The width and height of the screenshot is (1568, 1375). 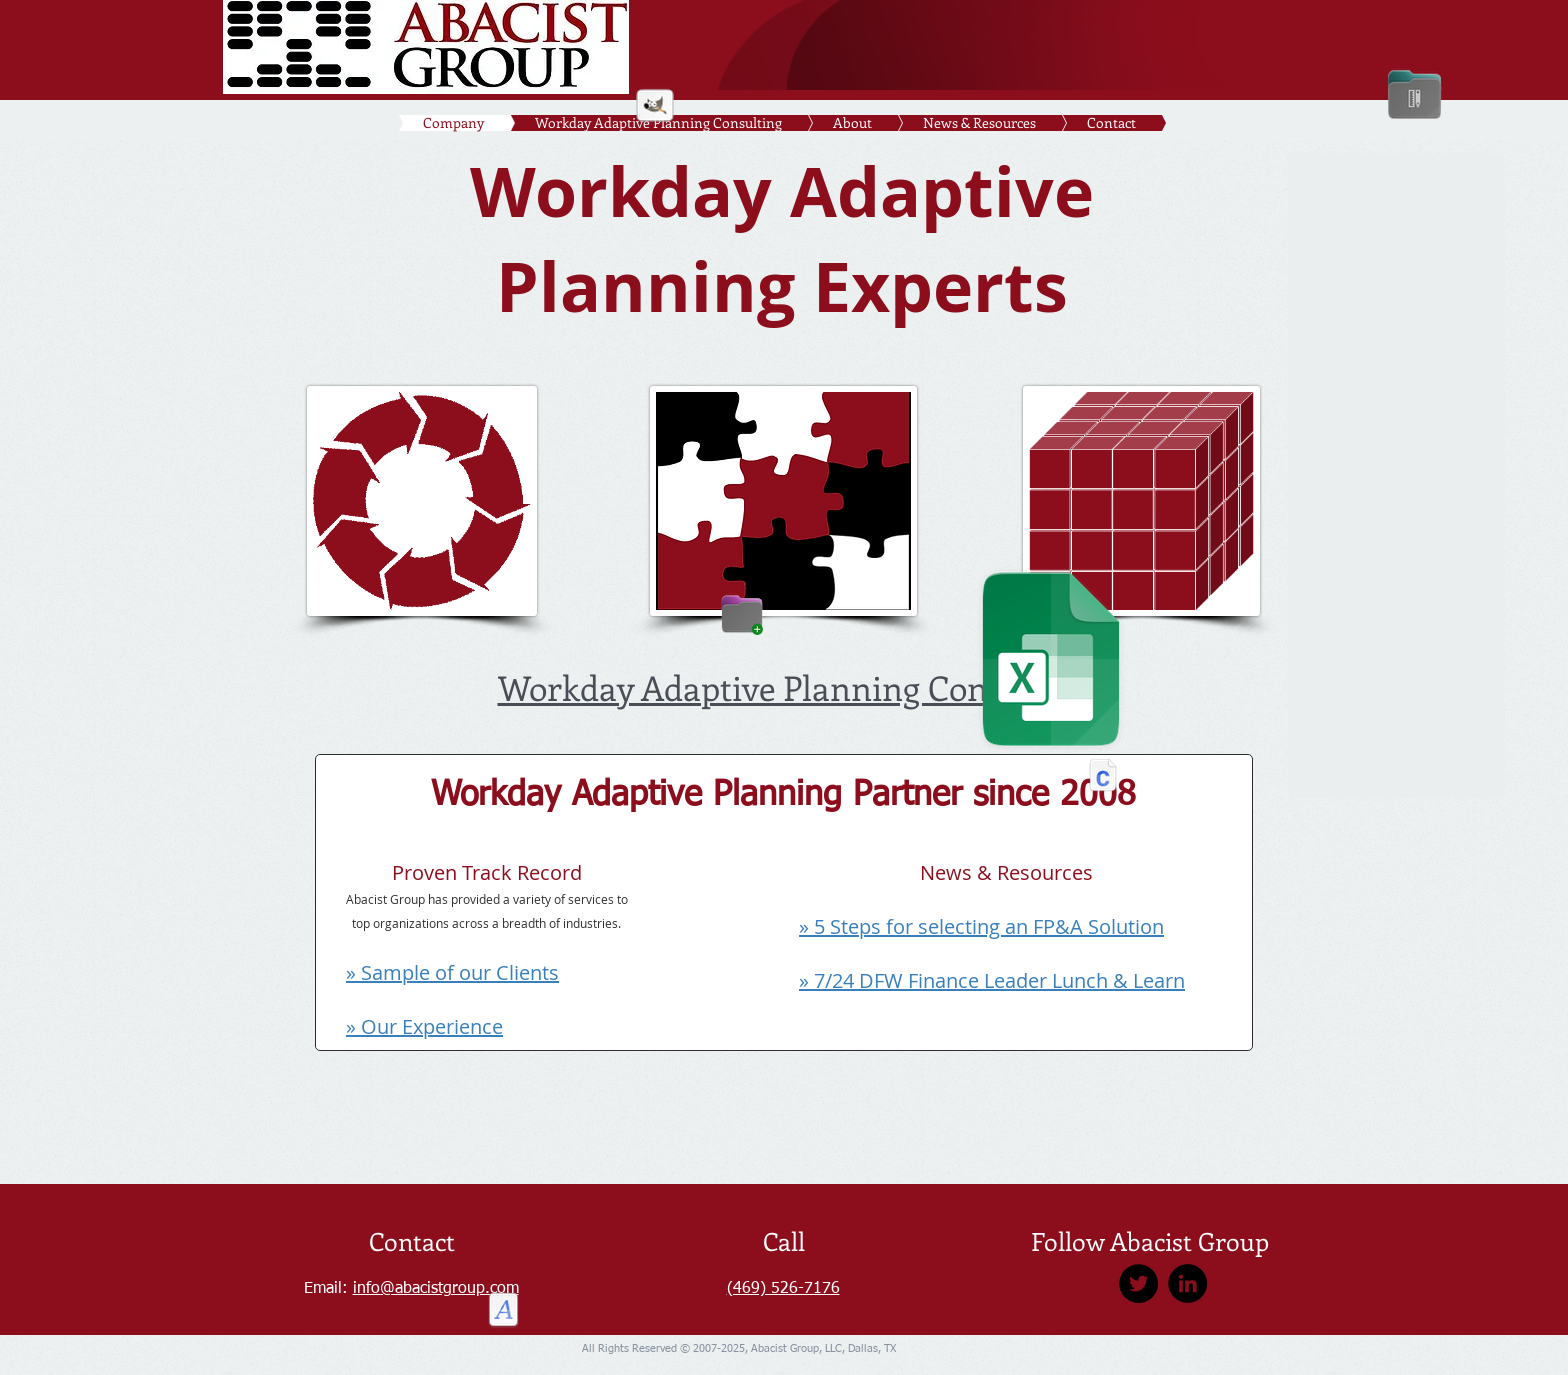 I want to click on access your templates folder, so click(x=1414, y=94).